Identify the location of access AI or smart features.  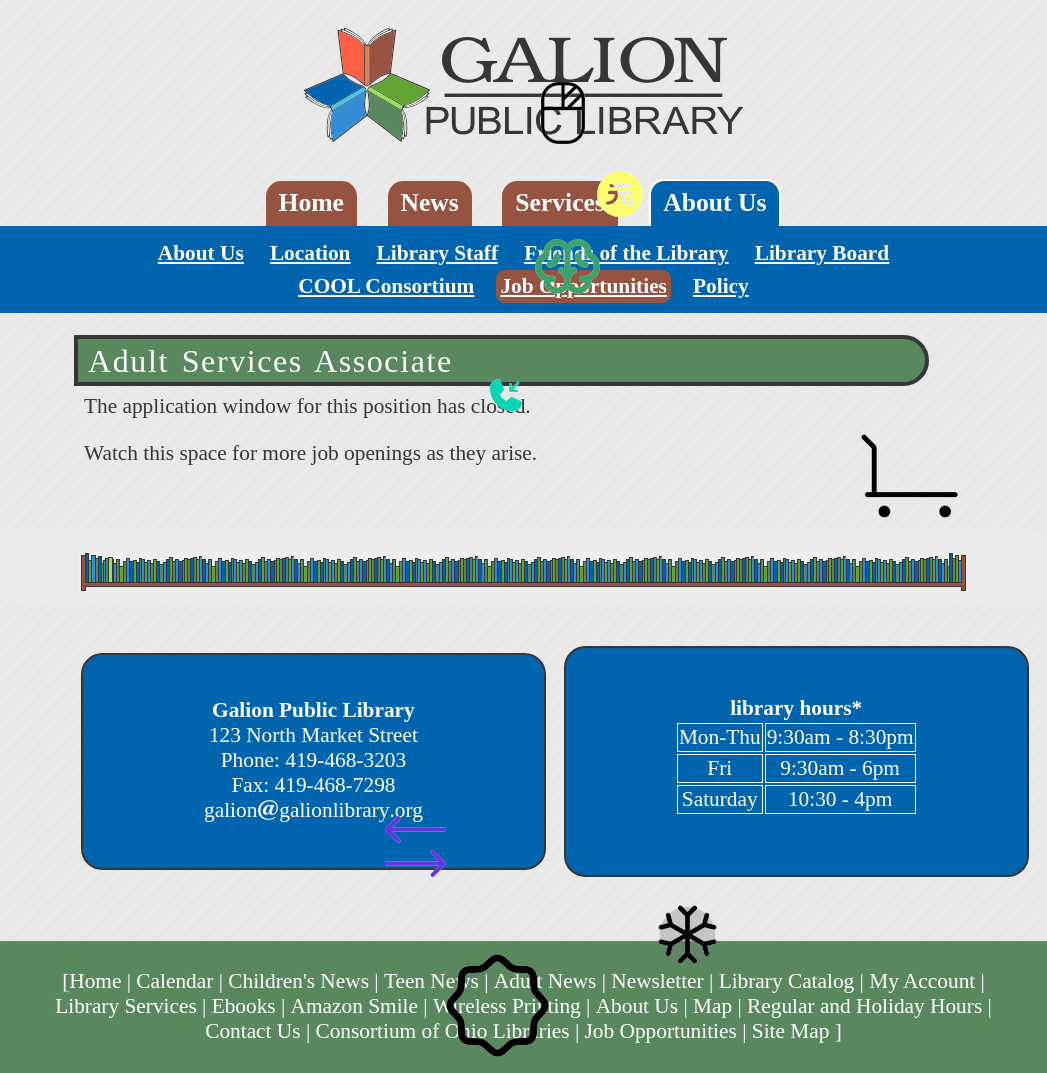
(567, 267).